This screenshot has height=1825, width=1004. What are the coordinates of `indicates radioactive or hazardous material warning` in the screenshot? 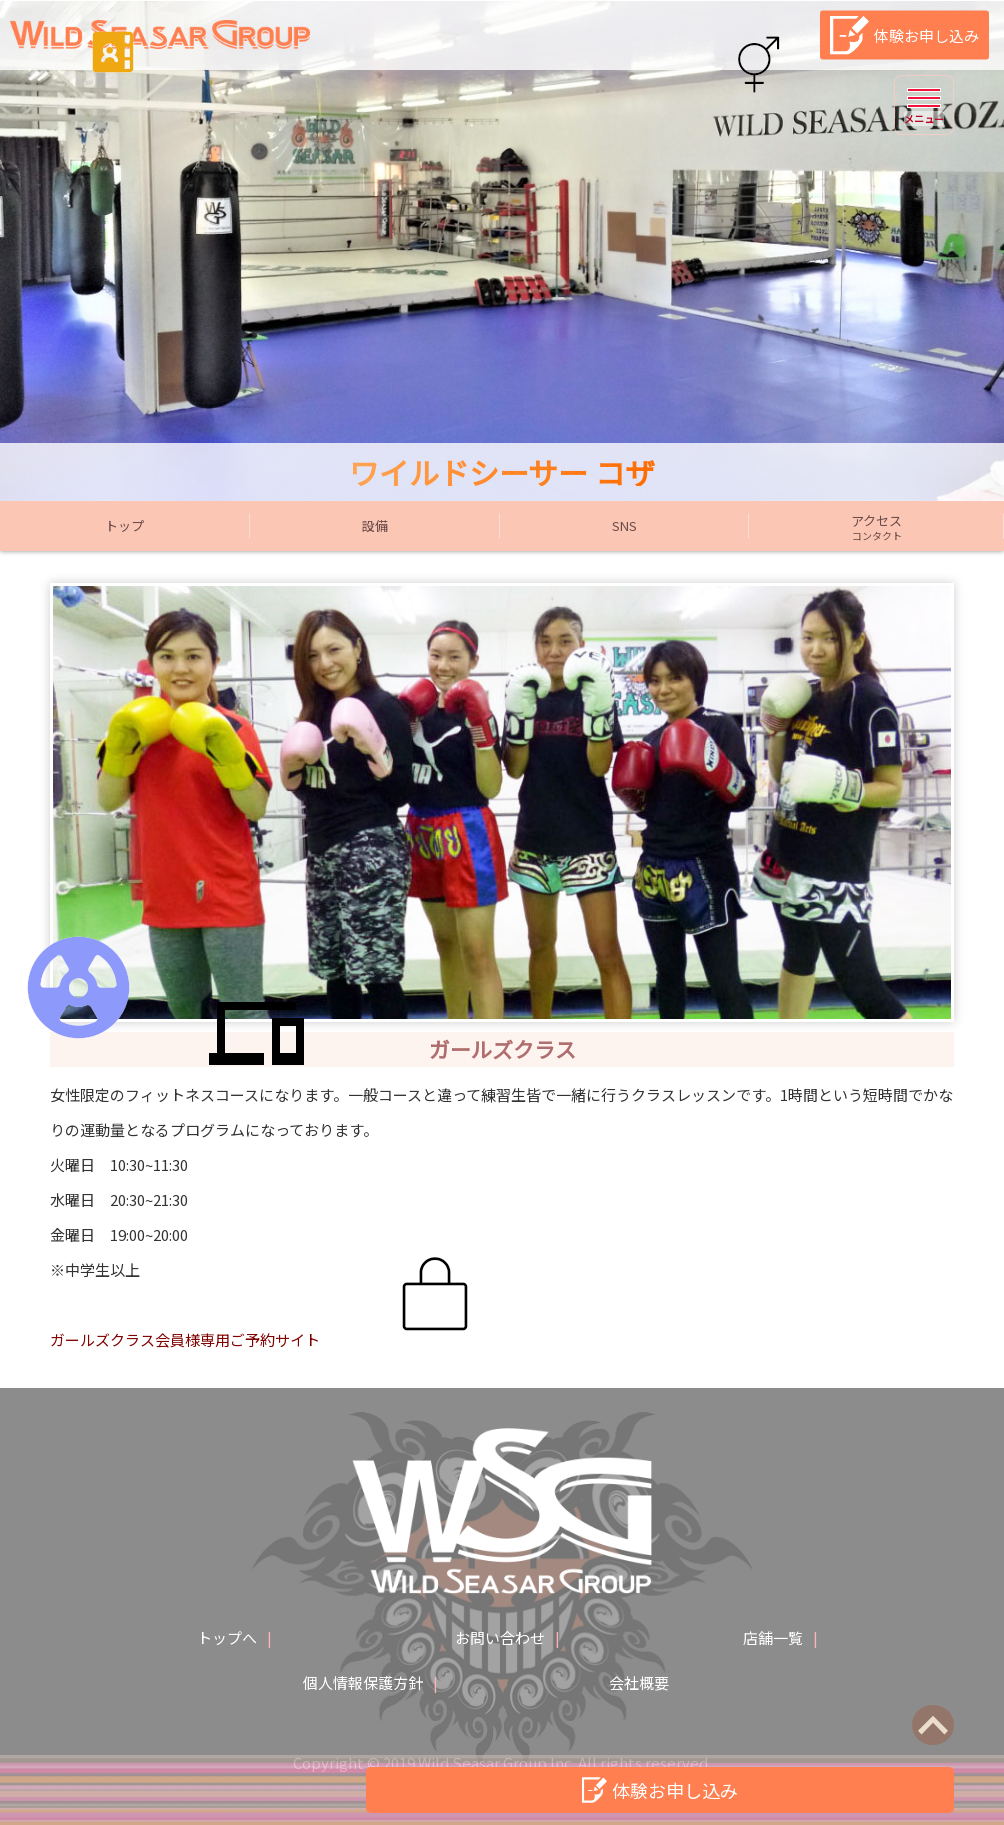 It's located at (78, 987).